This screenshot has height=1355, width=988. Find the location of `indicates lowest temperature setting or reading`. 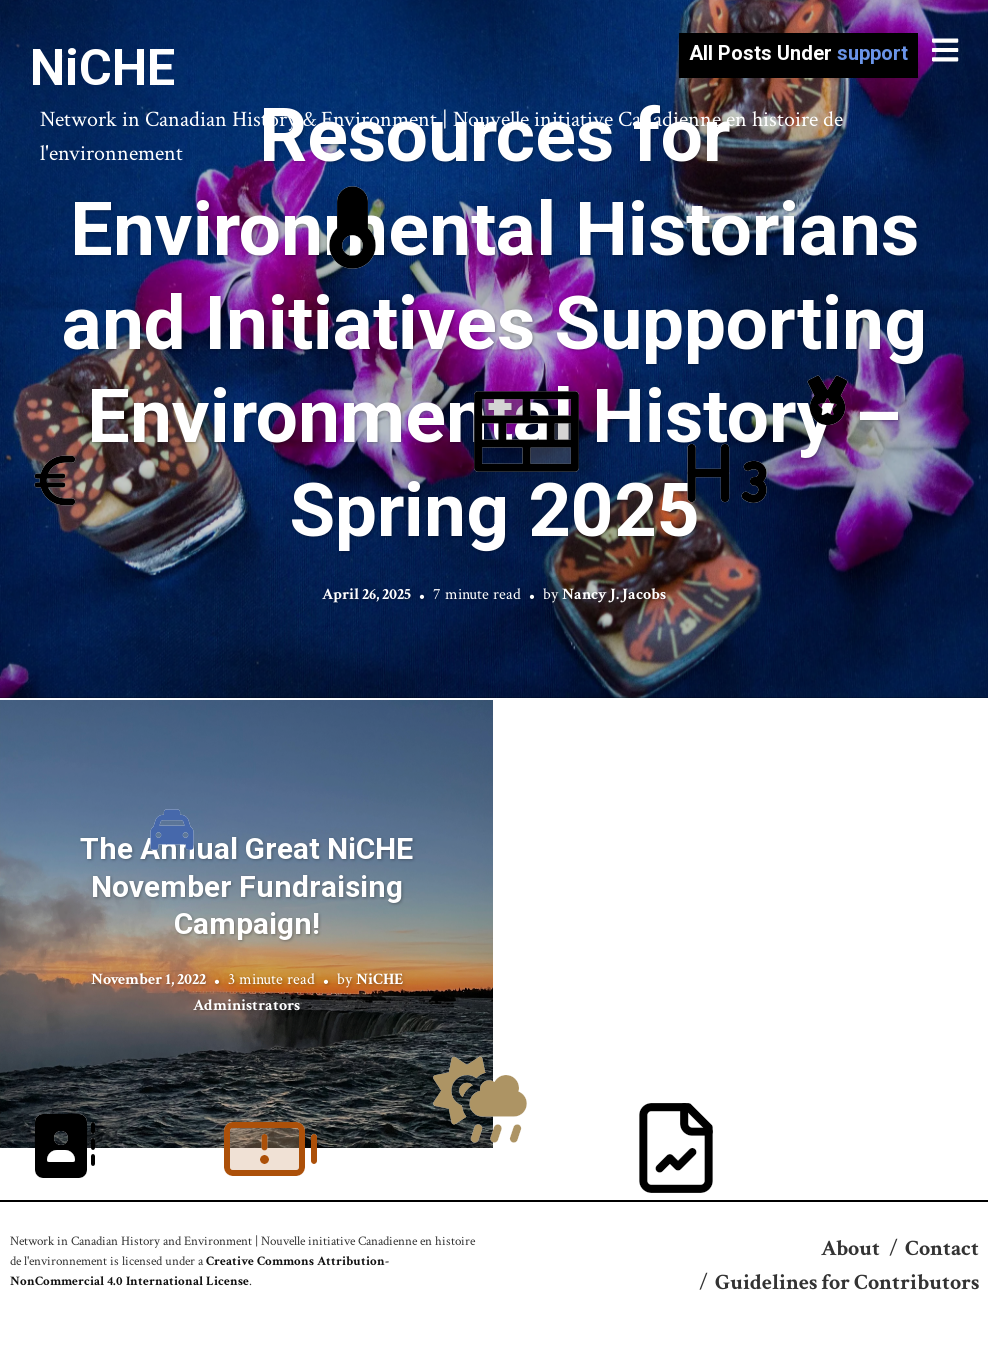

indicates lowest temperature setting or reading is located at coordinates (352, 227).